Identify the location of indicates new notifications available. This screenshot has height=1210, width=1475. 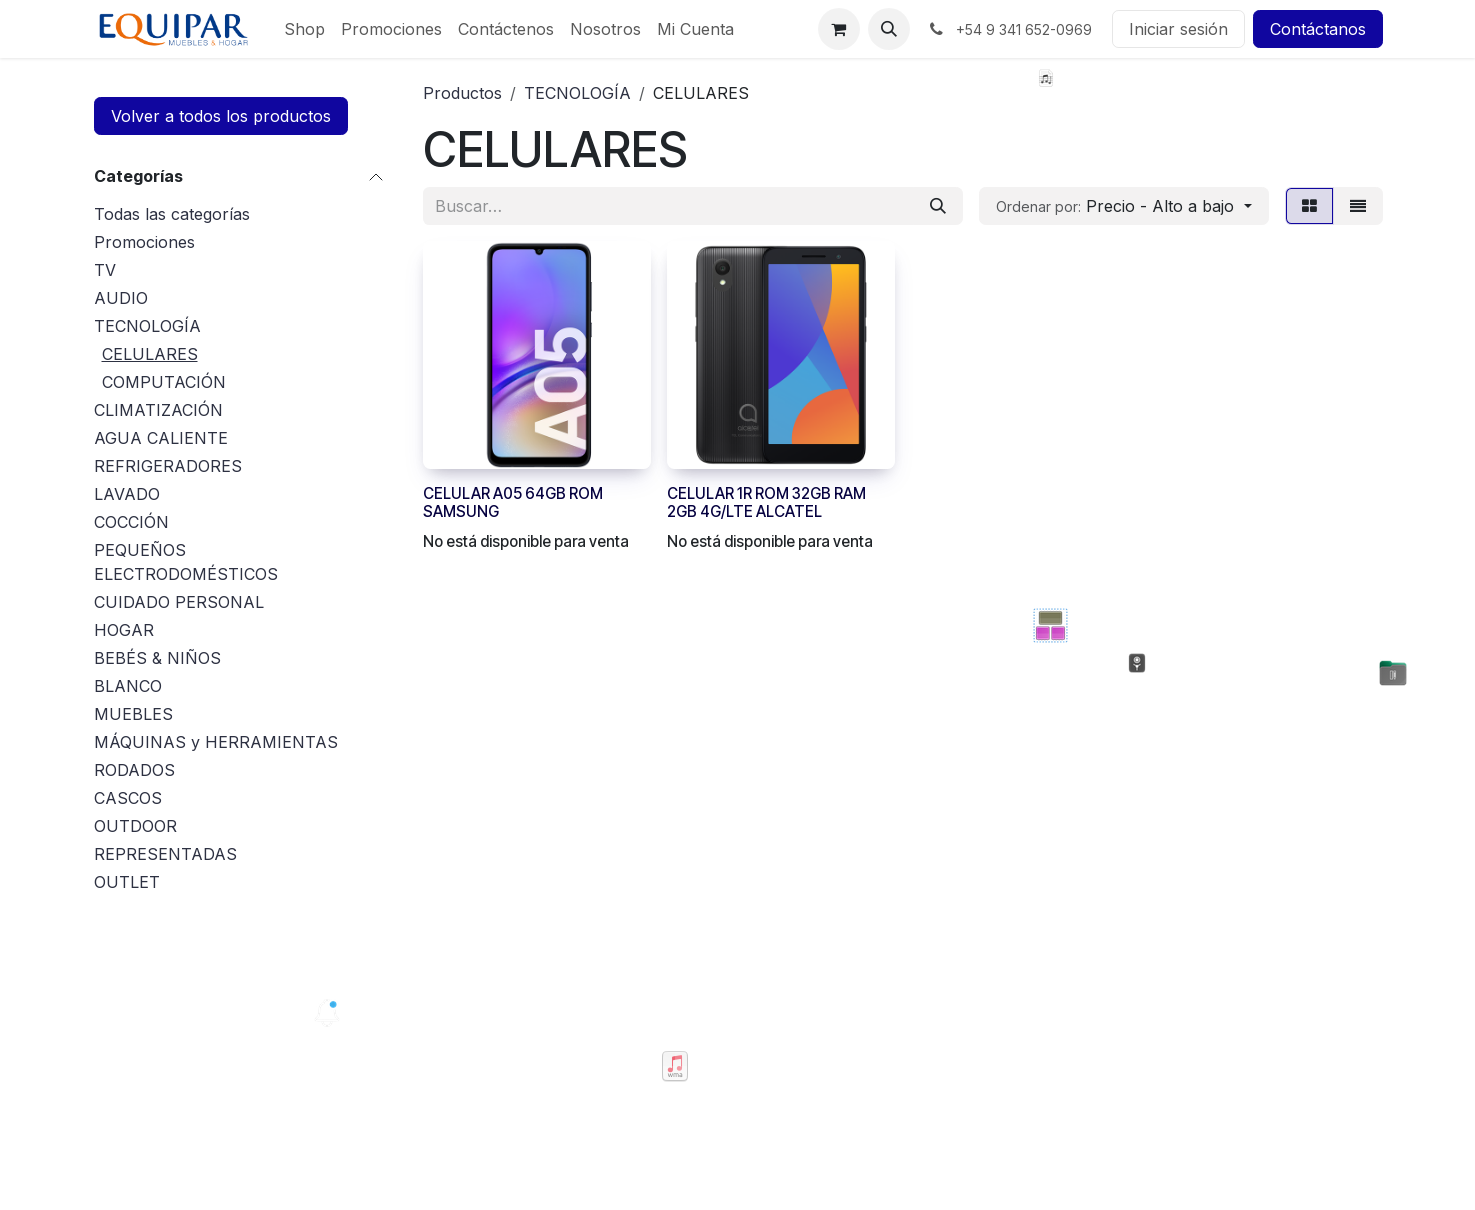
(327, 1013).